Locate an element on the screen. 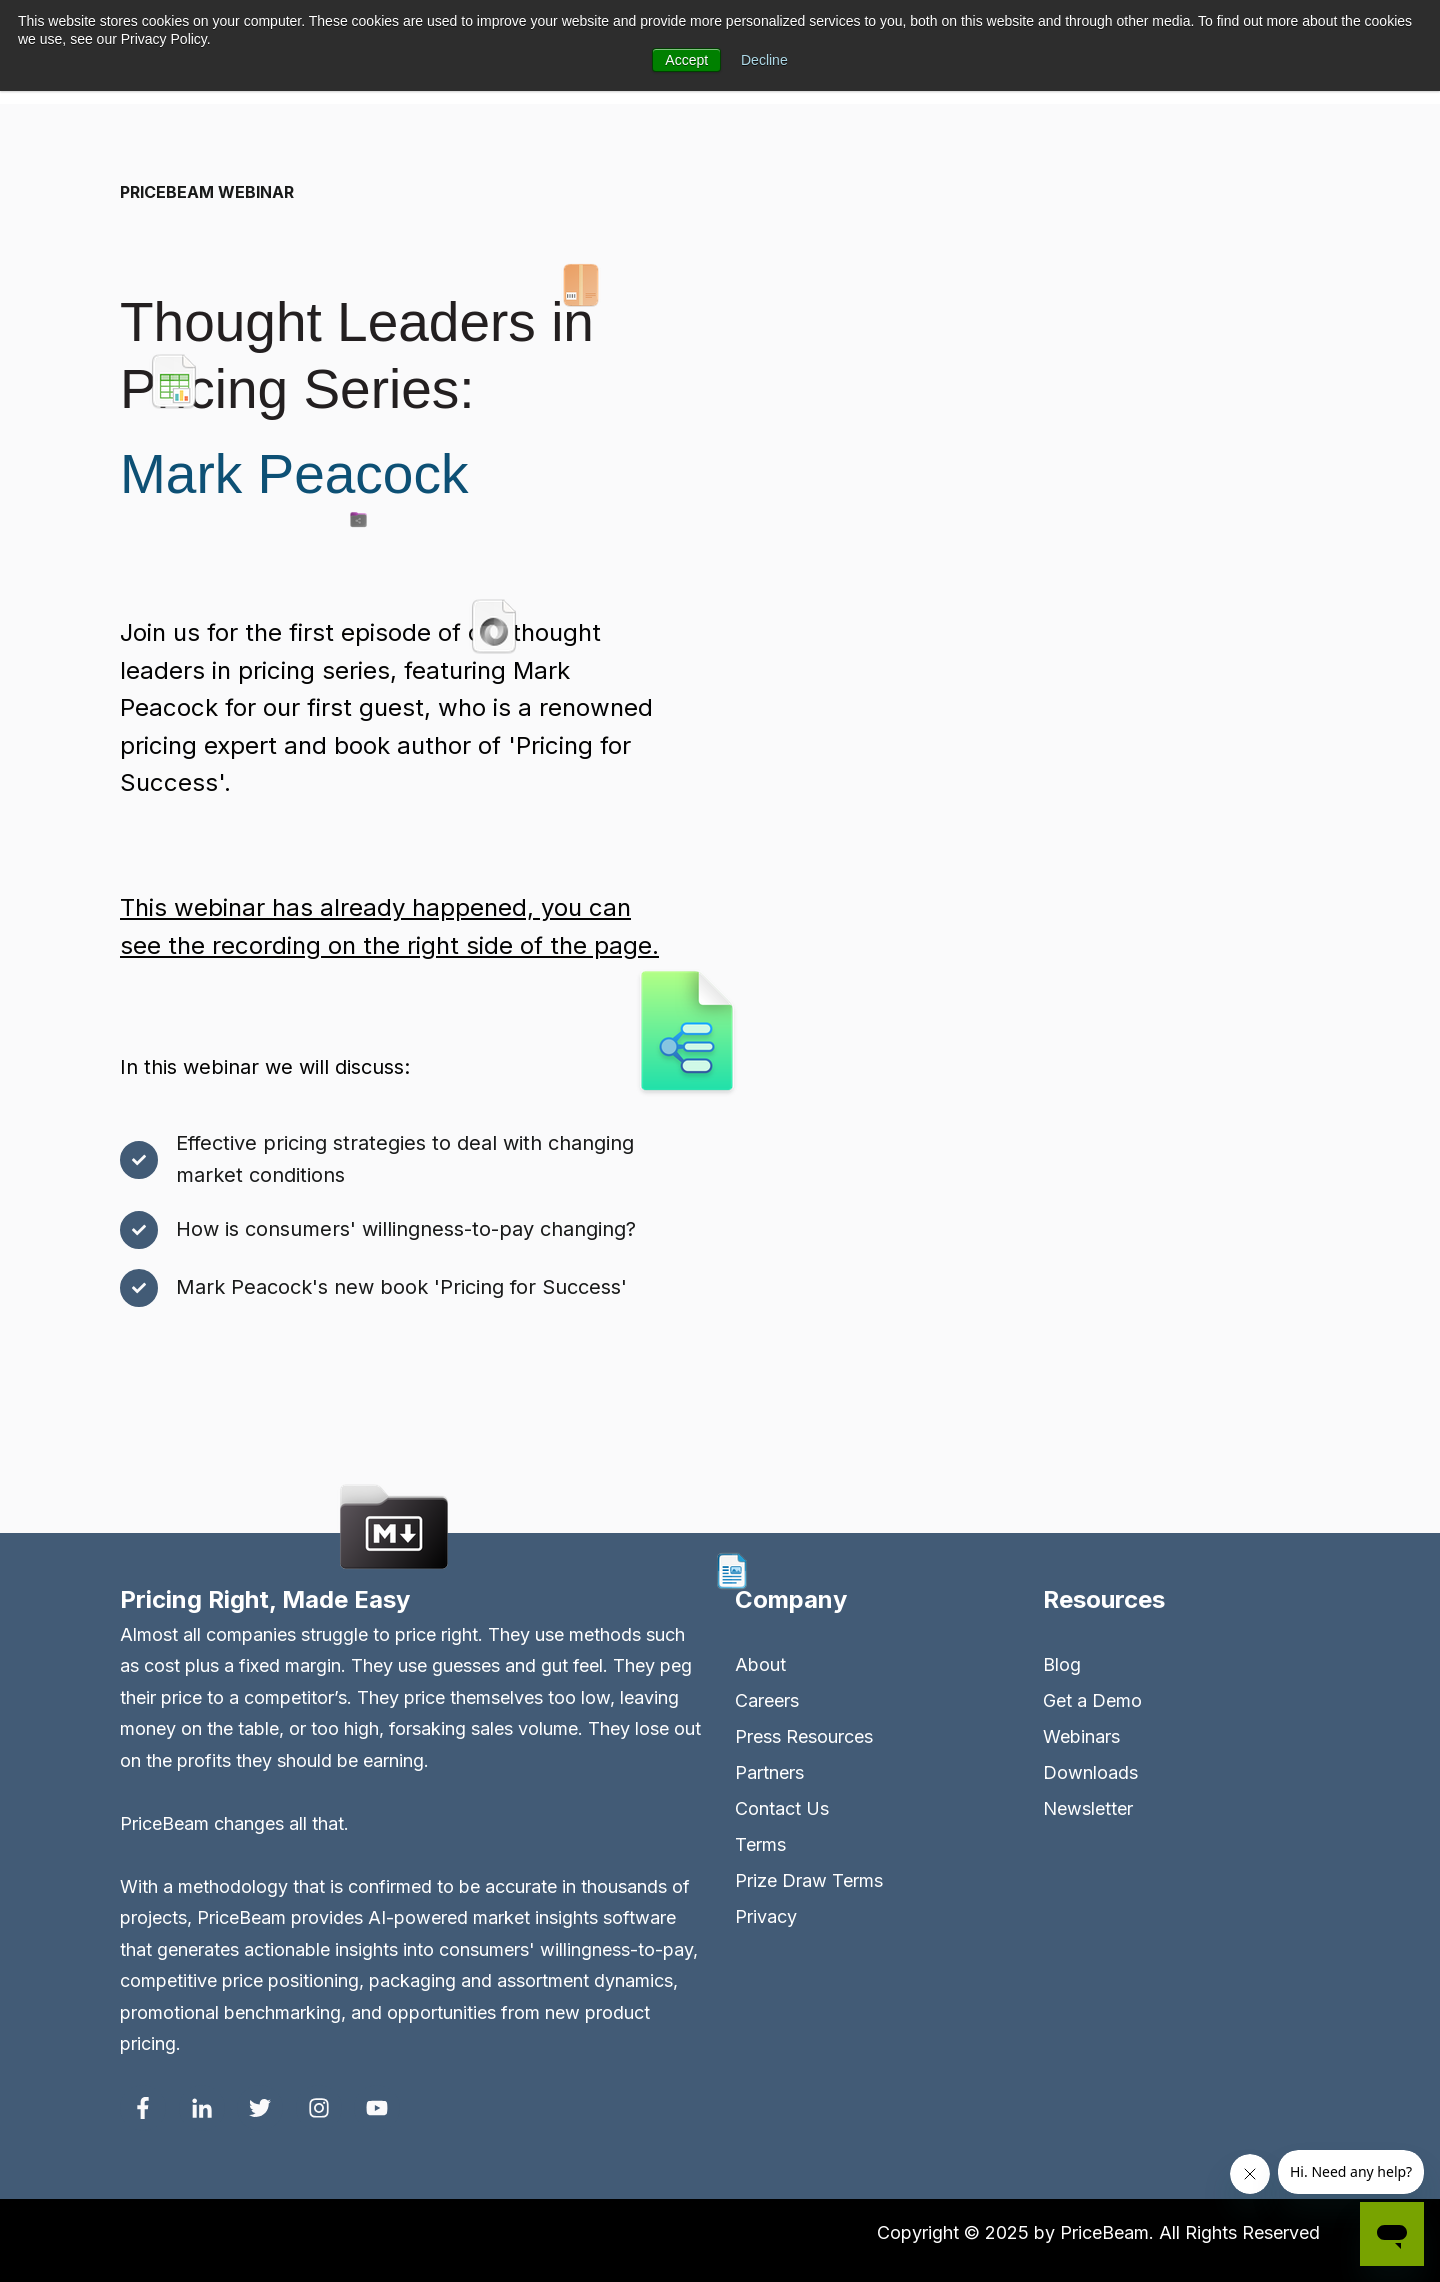  open a text document template file is located at coordinates (732, 1571).